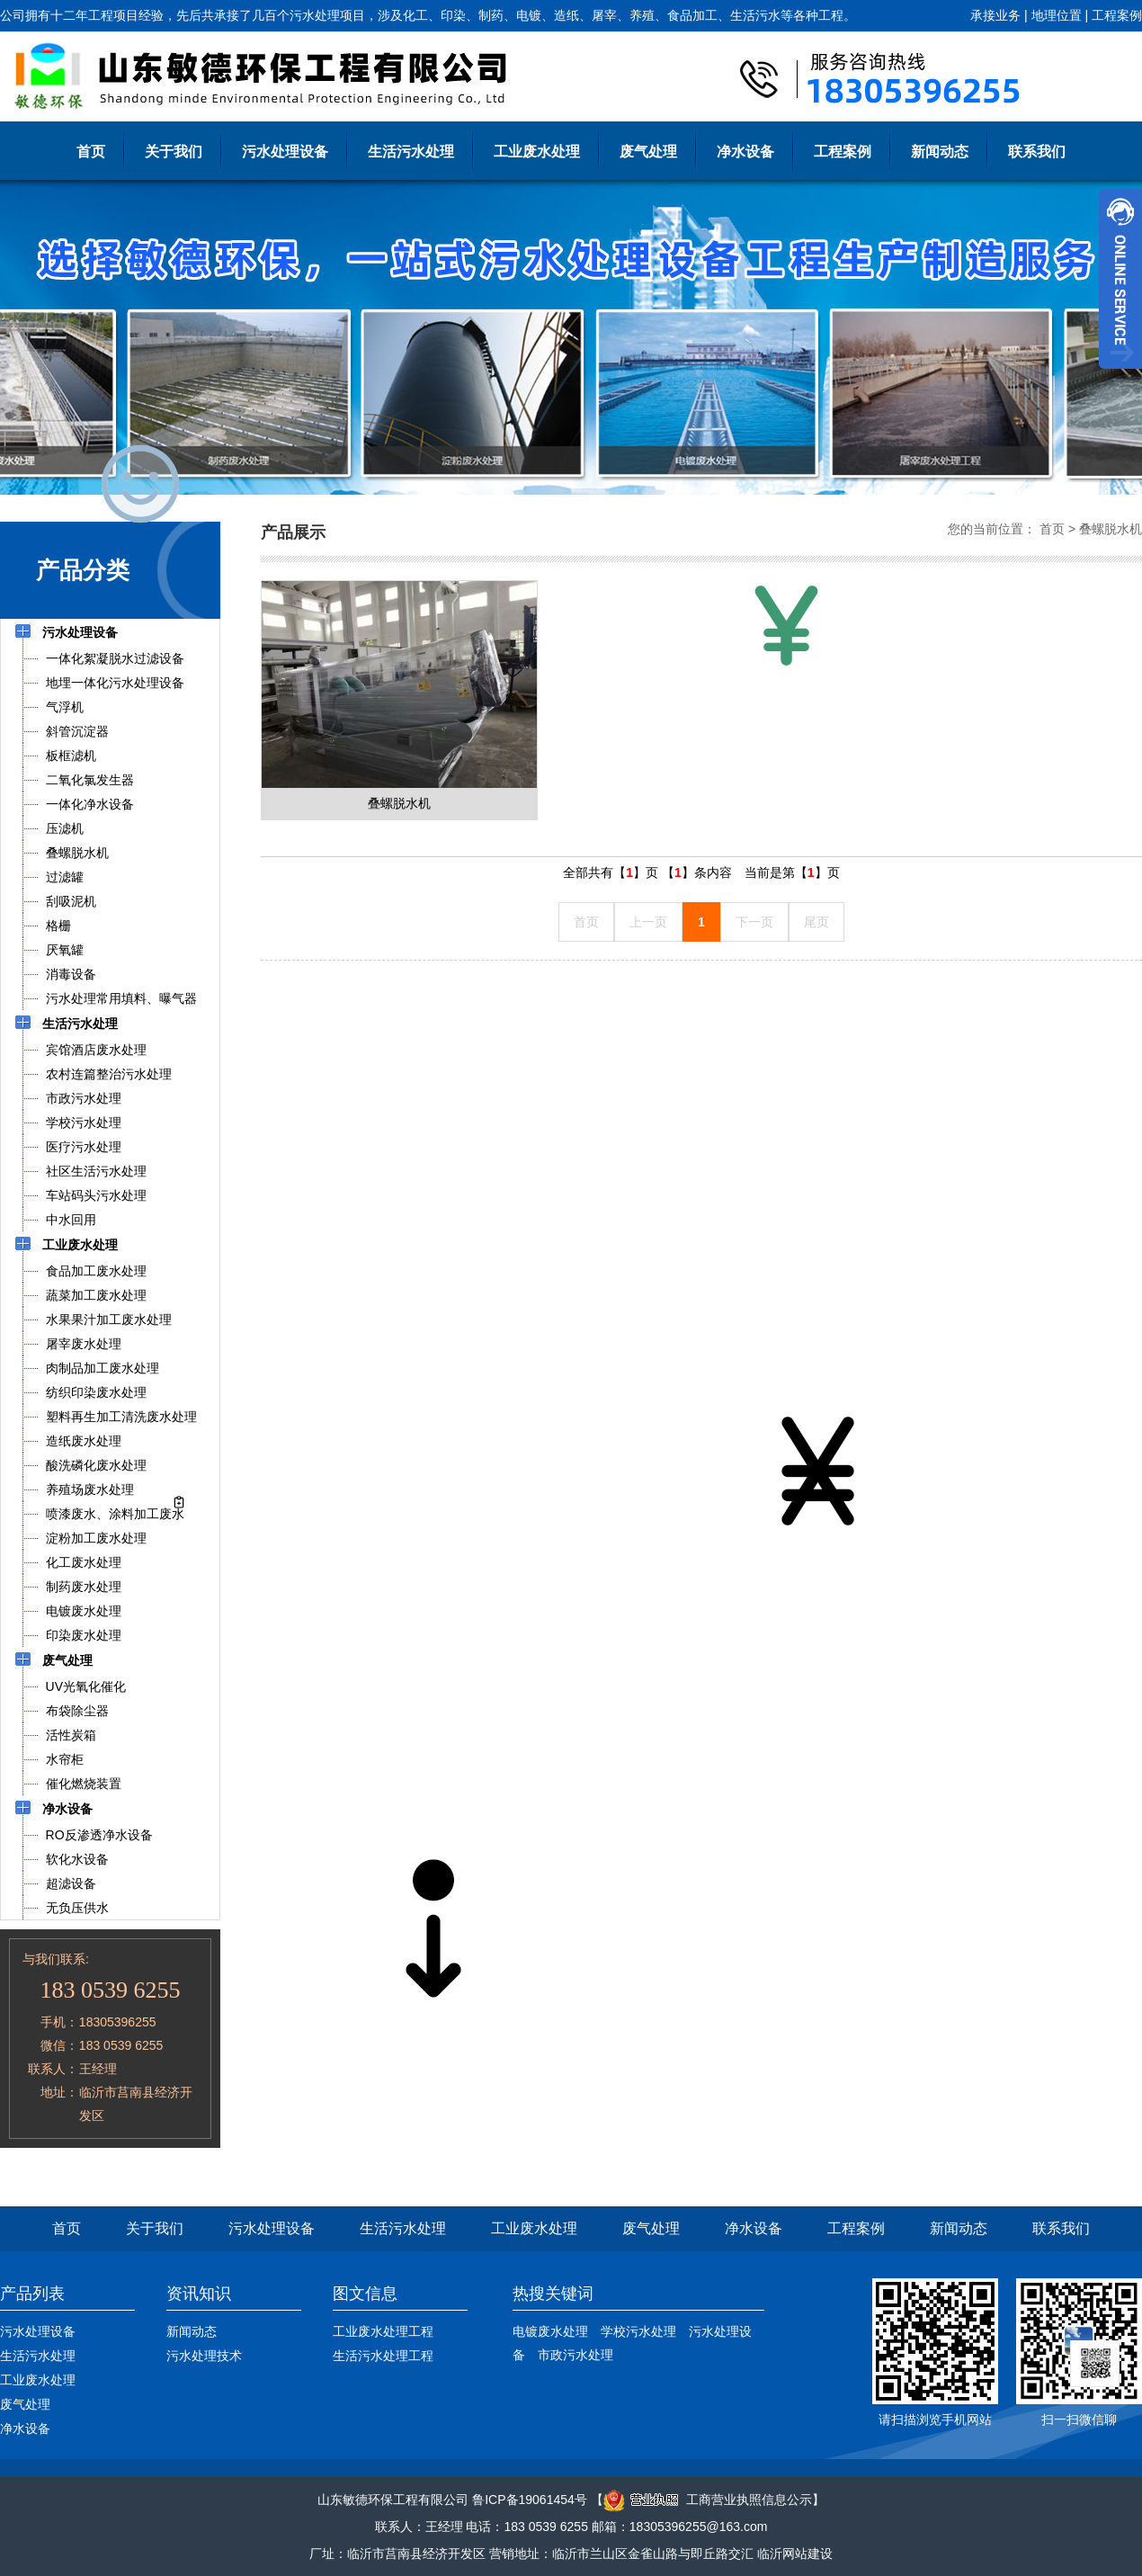  I want to click on move item down in a list, so click(433, 1928).